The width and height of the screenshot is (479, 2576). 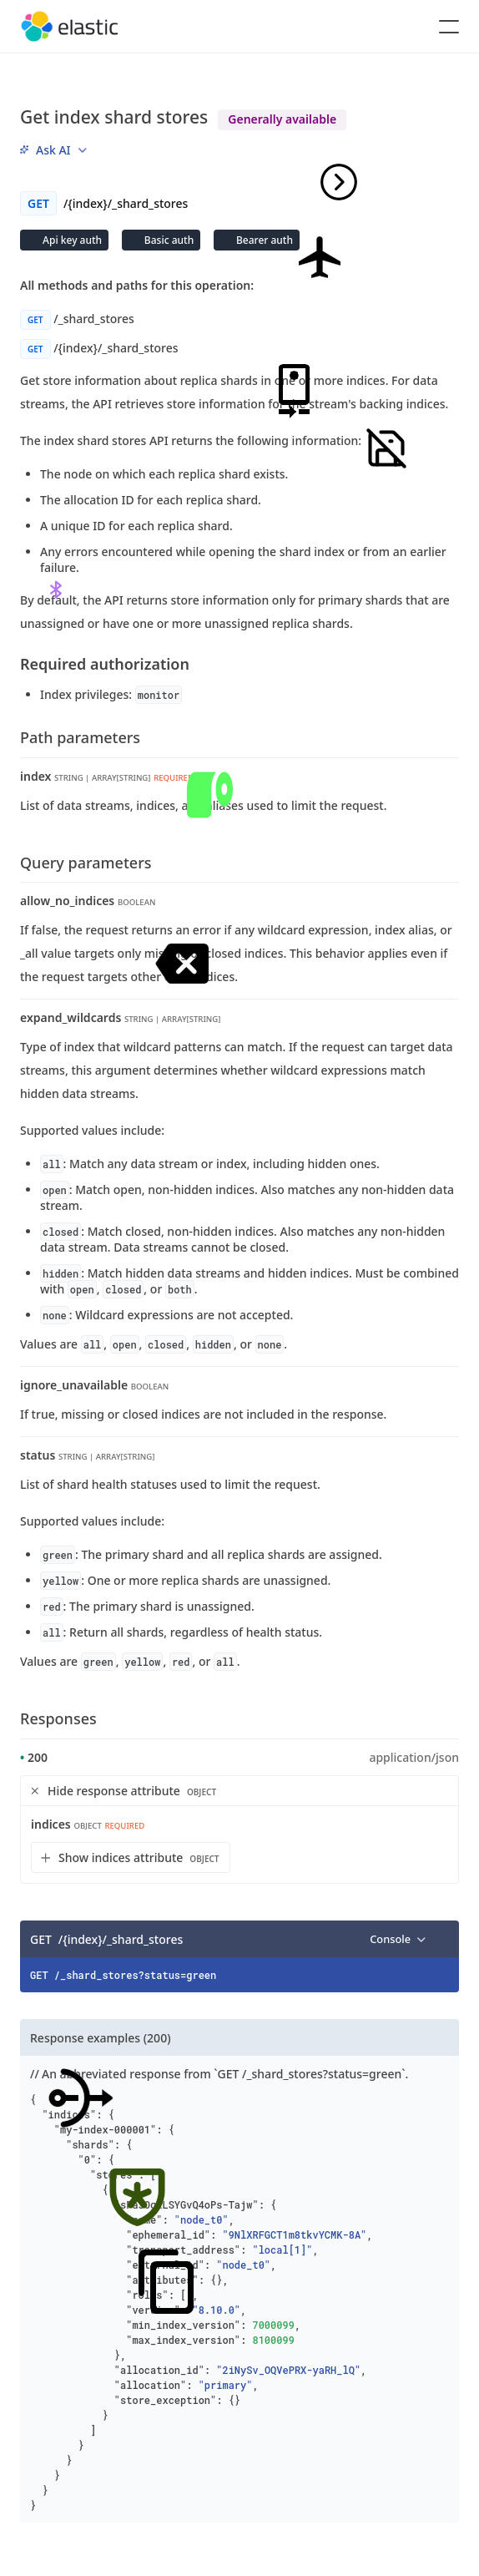 What do you see at coordinates (137, 2194) in the screenshot?
I see `indicates premium or enhanced security status` at bounding box center [137, 2194].